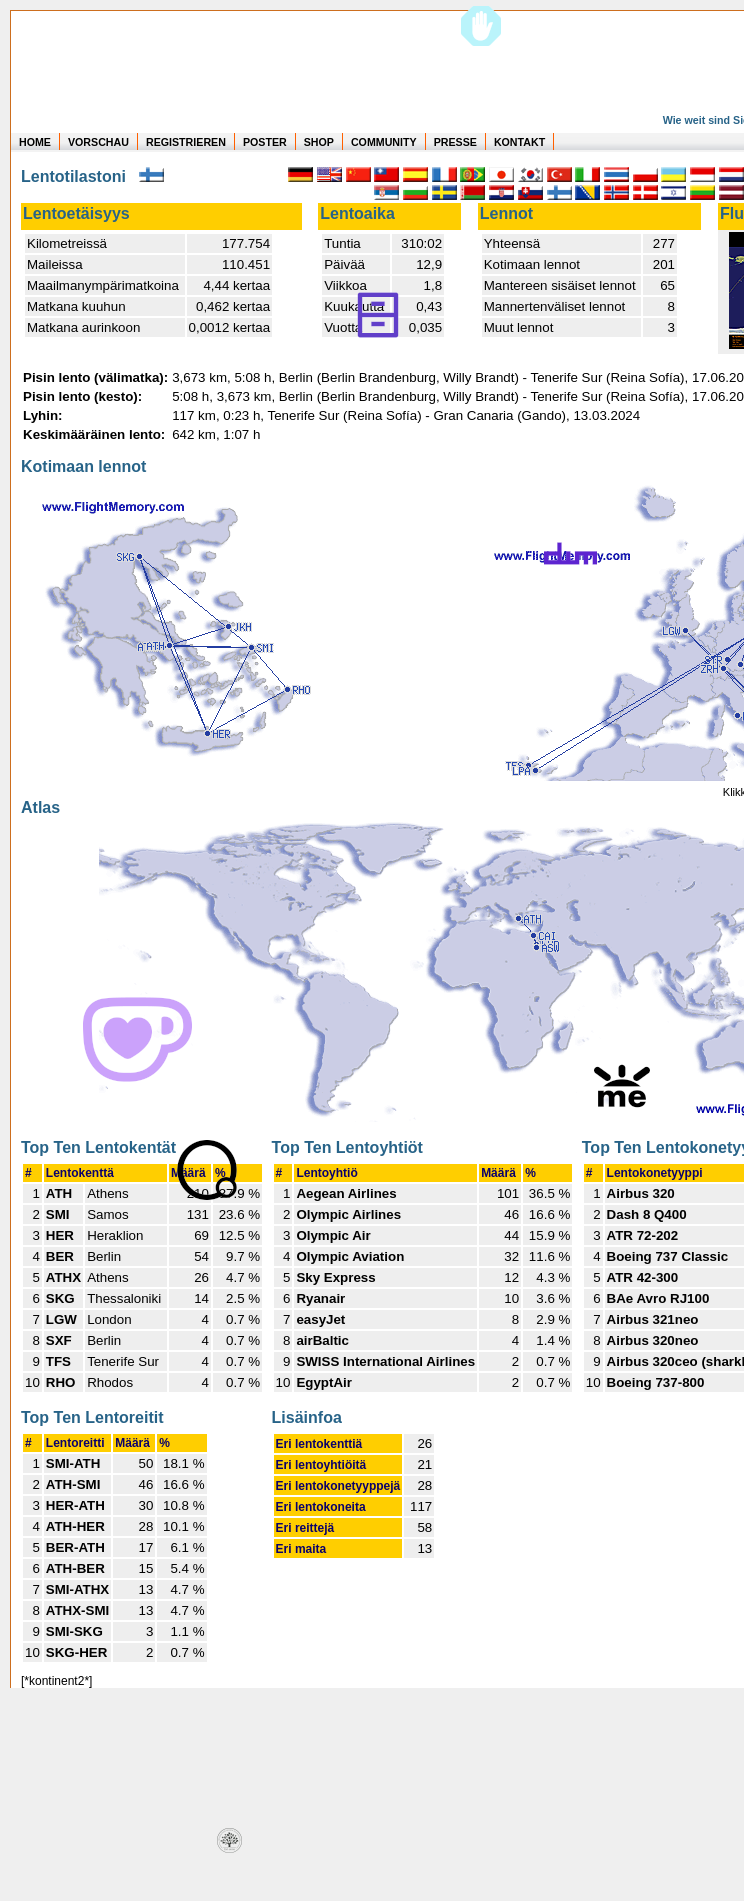  What do you see at coordinates (229, 1840) in the screenshot?
I see `visit the Interaction Design Foundation website` at bounding box center [229, 1840].